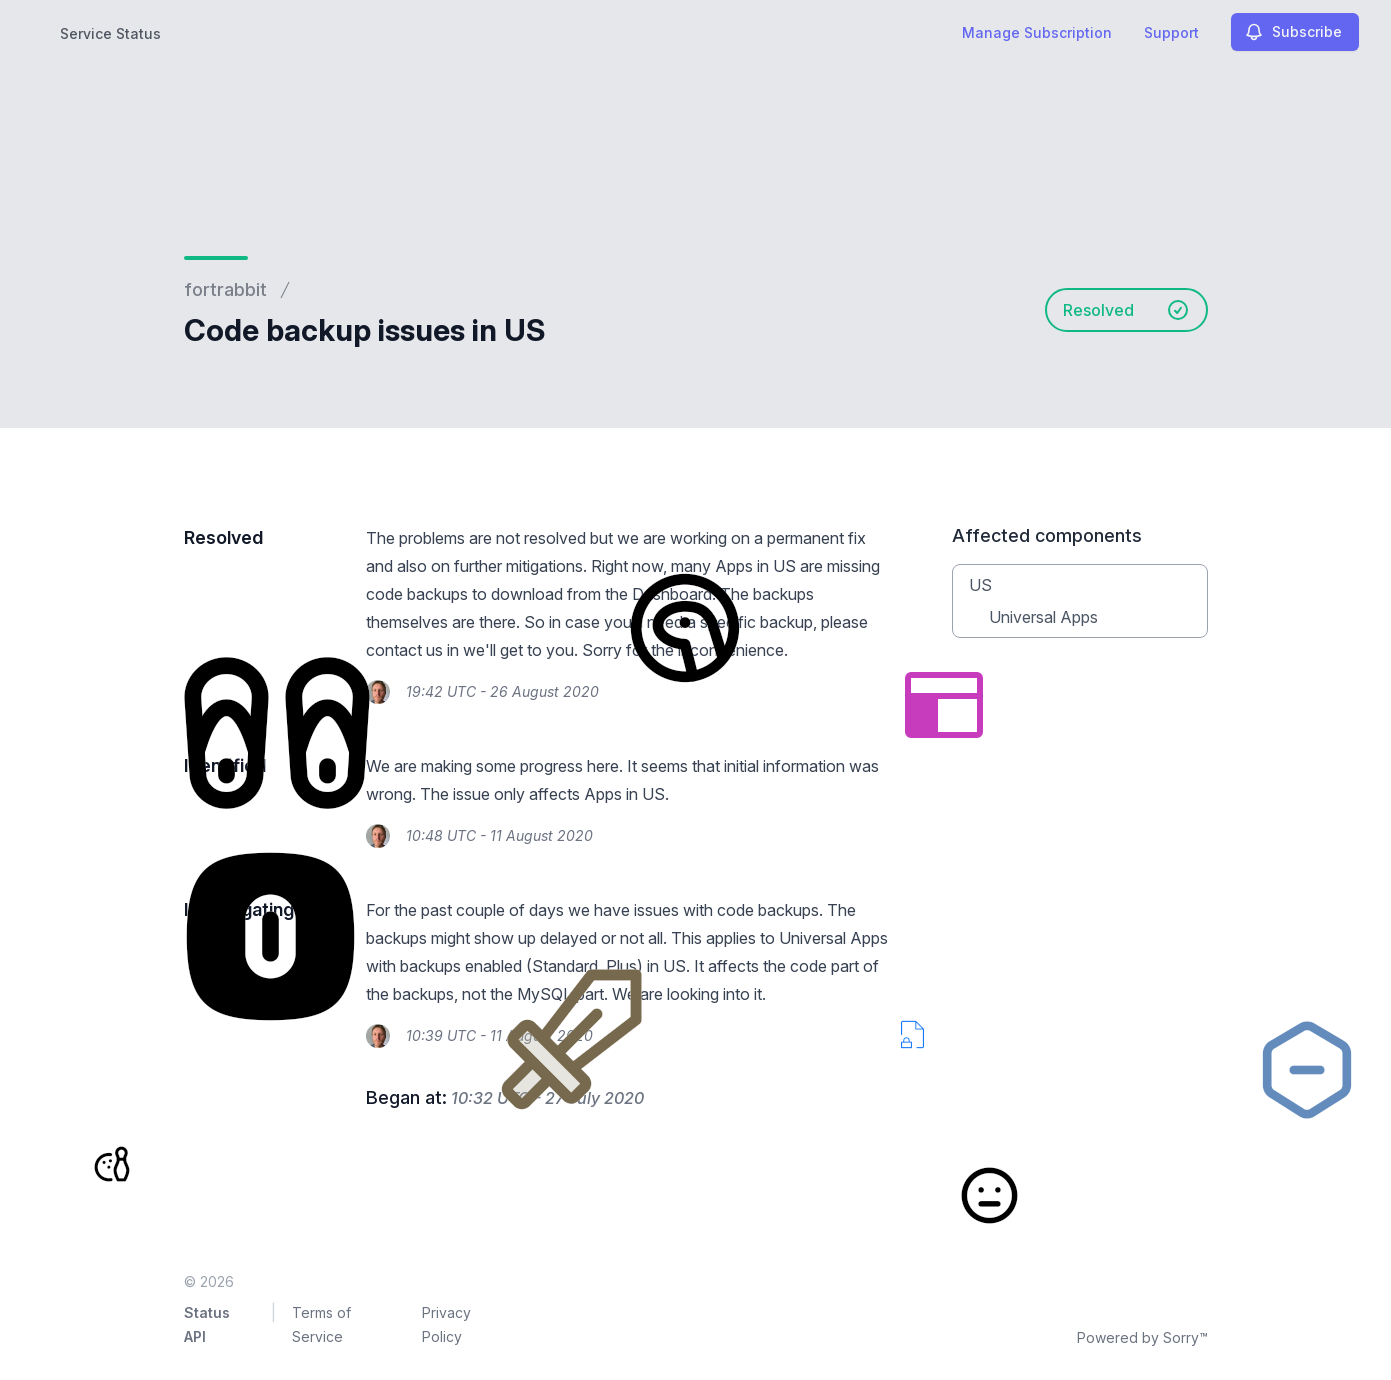 This screenshot has height=1380, width=1391. I want to click on link to Deno runtime or project, so click(685, 628).